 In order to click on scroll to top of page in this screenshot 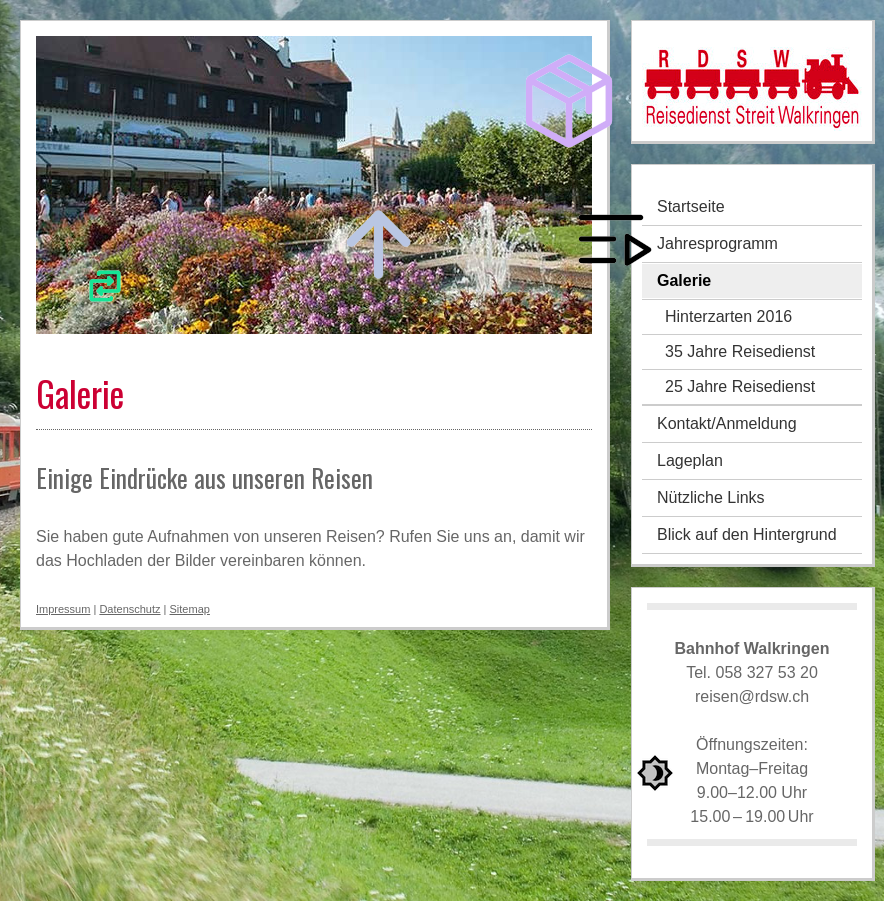, I will do `click(378, 244)`.